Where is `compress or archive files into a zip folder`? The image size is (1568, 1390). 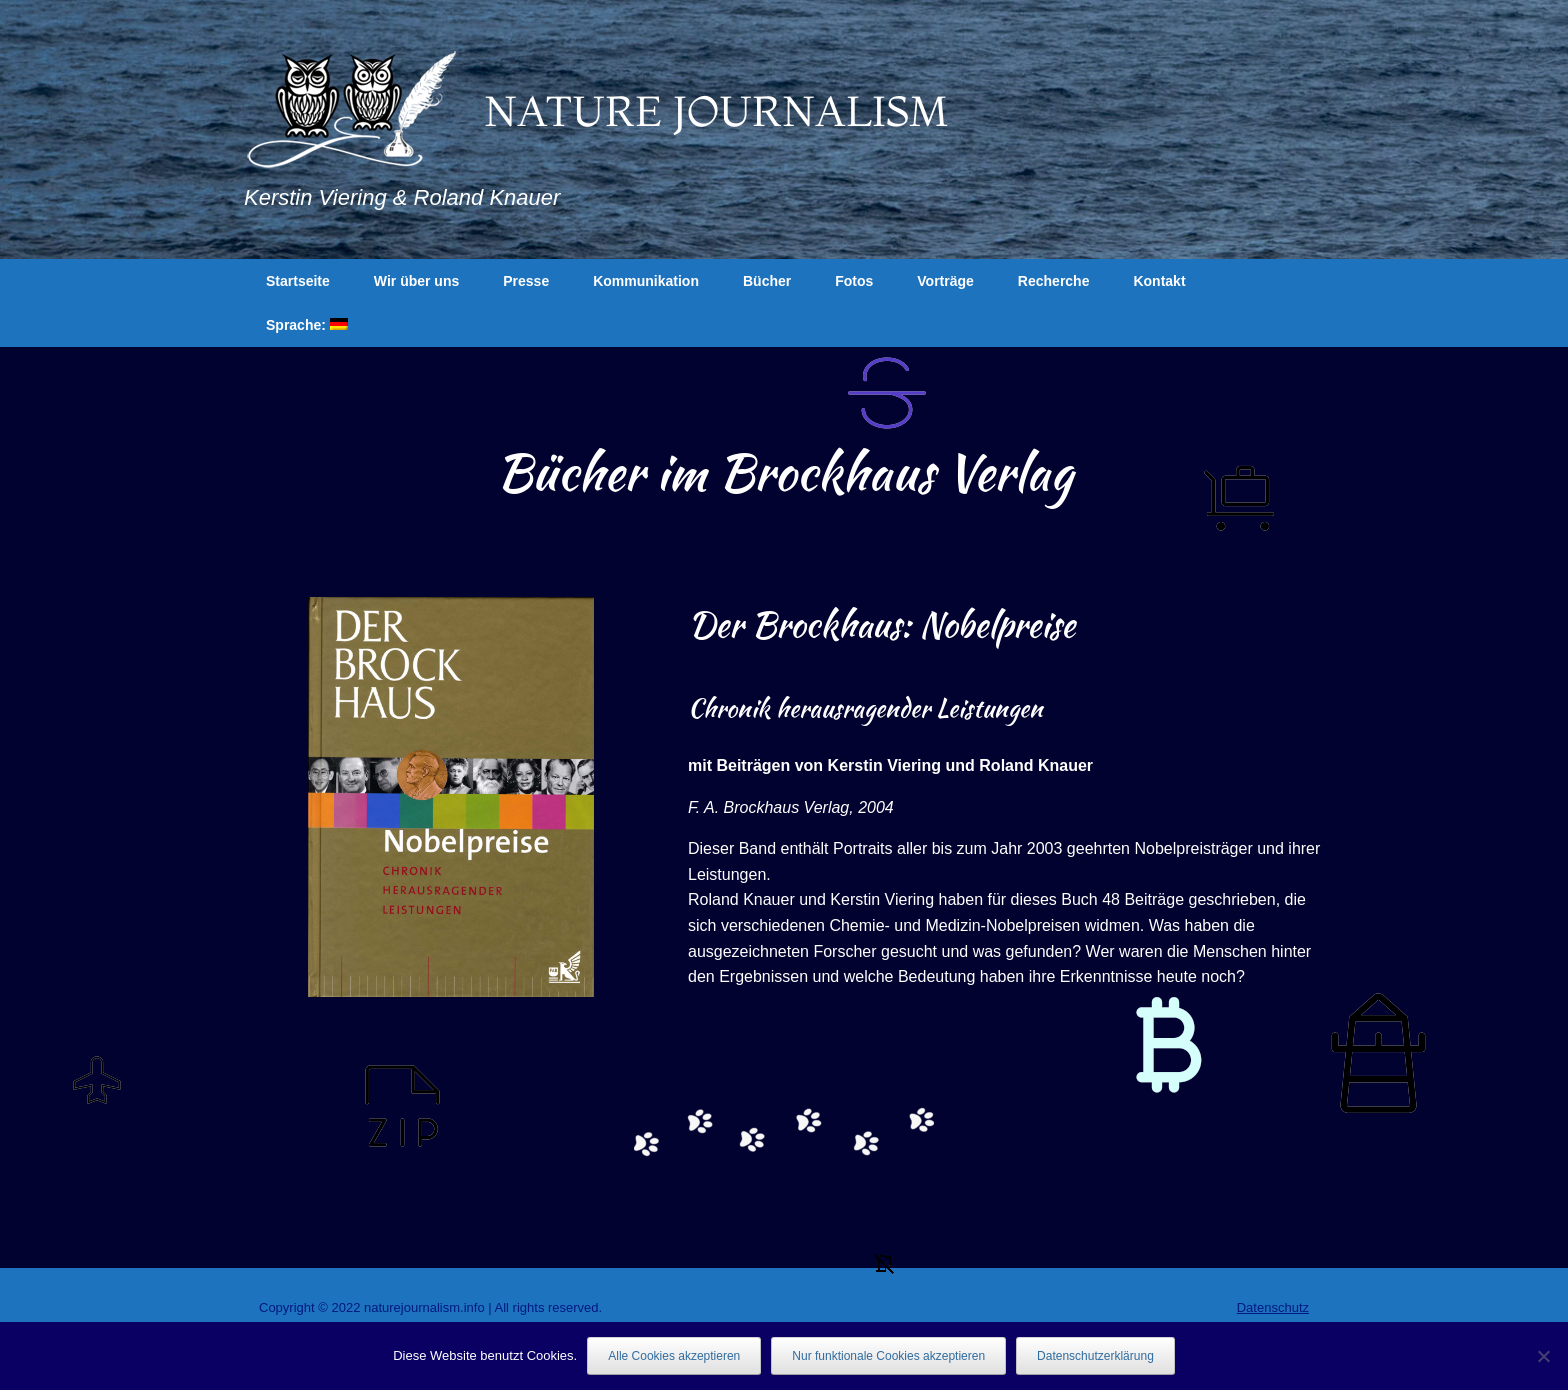 compress or archive files into a zip folder is located at coordinates (402, 1109).